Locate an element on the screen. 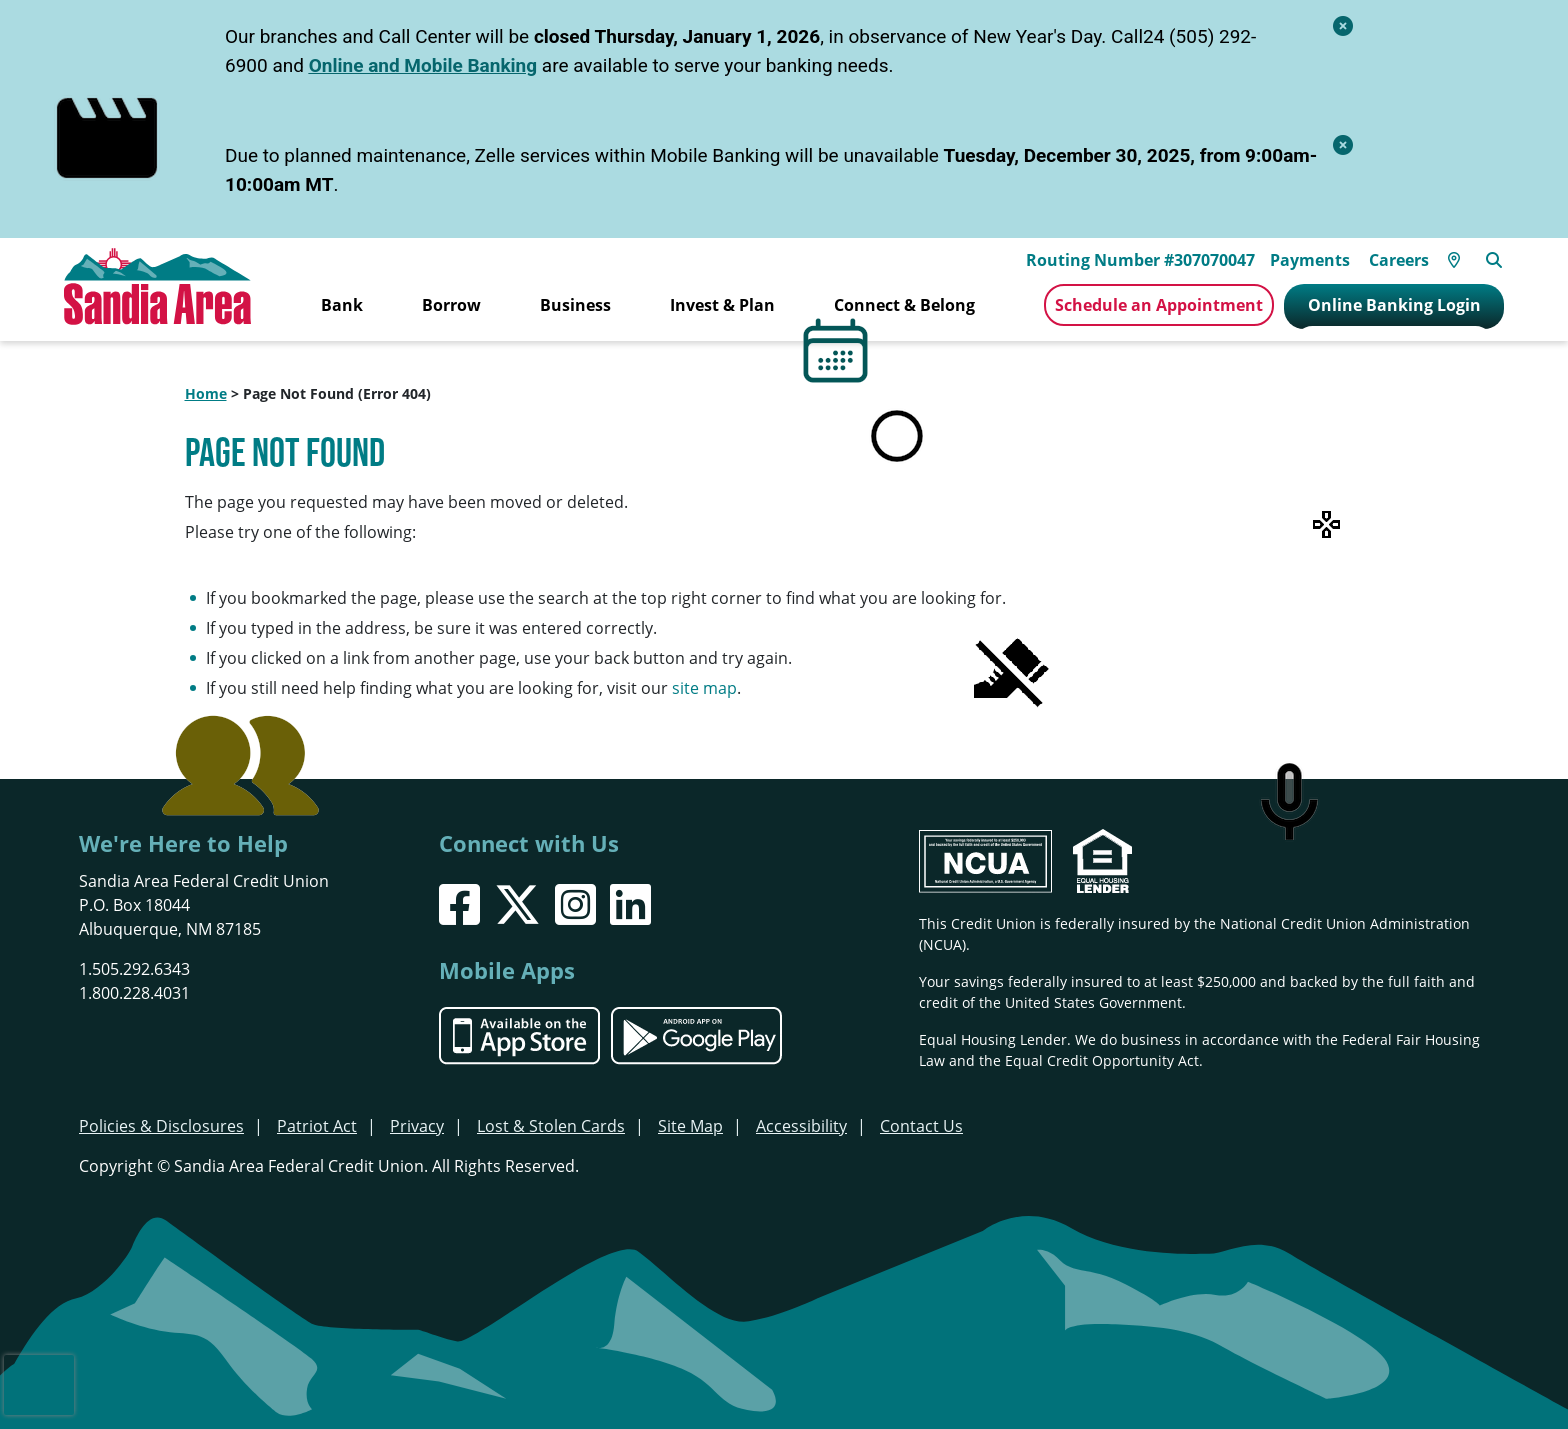 This screenshot has width=1568, height=1429. access video or movie content is located at coordinates (107, 138).